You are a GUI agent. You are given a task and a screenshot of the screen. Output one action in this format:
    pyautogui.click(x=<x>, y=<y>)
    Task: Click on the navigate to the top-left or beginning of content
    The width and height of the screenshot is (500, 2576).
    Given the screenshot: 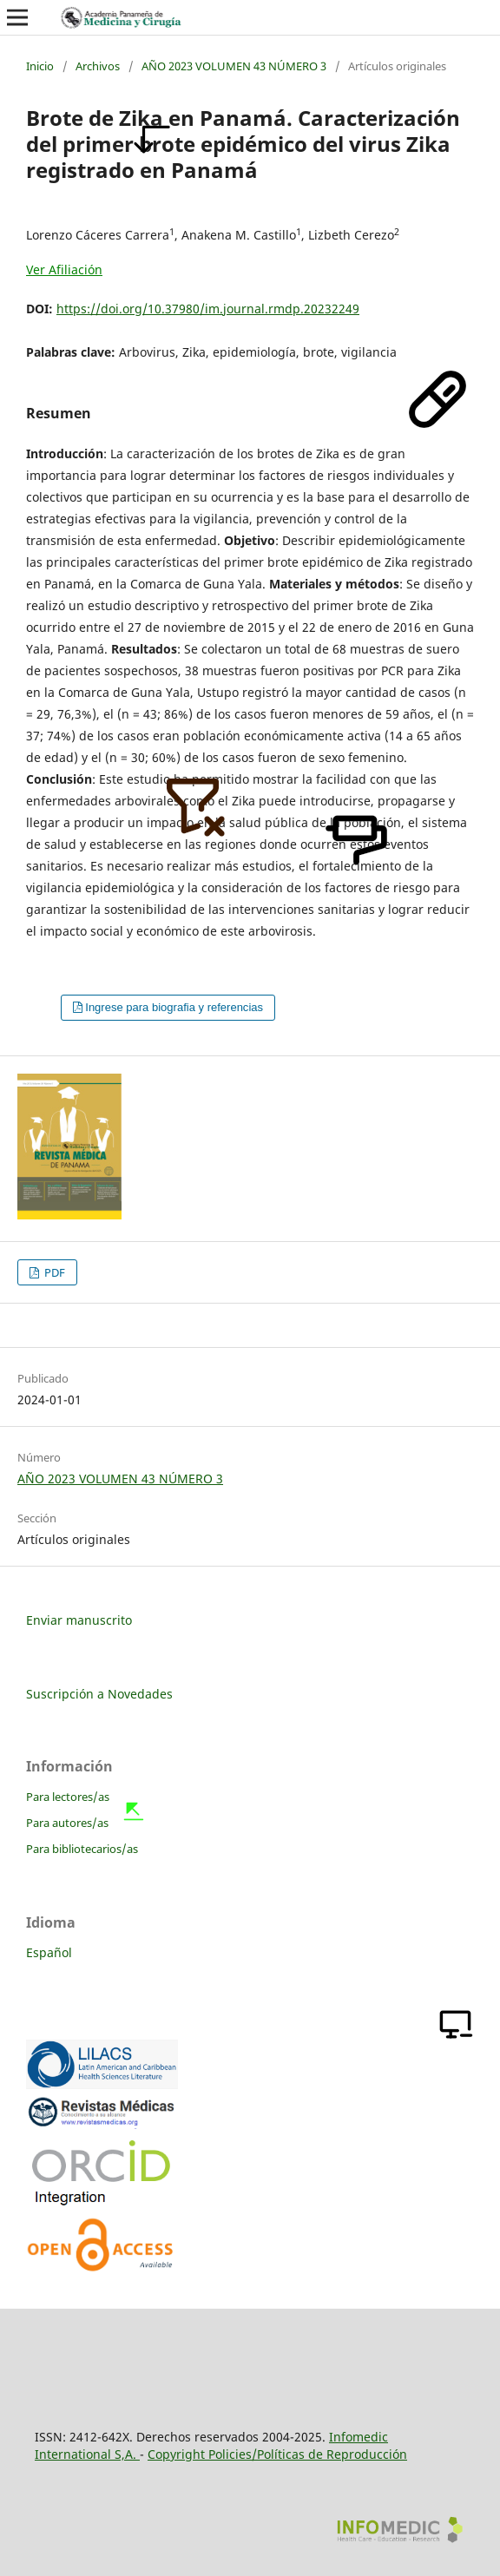 What is the action you would take?
    pyautogui.click(x=133, y=1811)
    